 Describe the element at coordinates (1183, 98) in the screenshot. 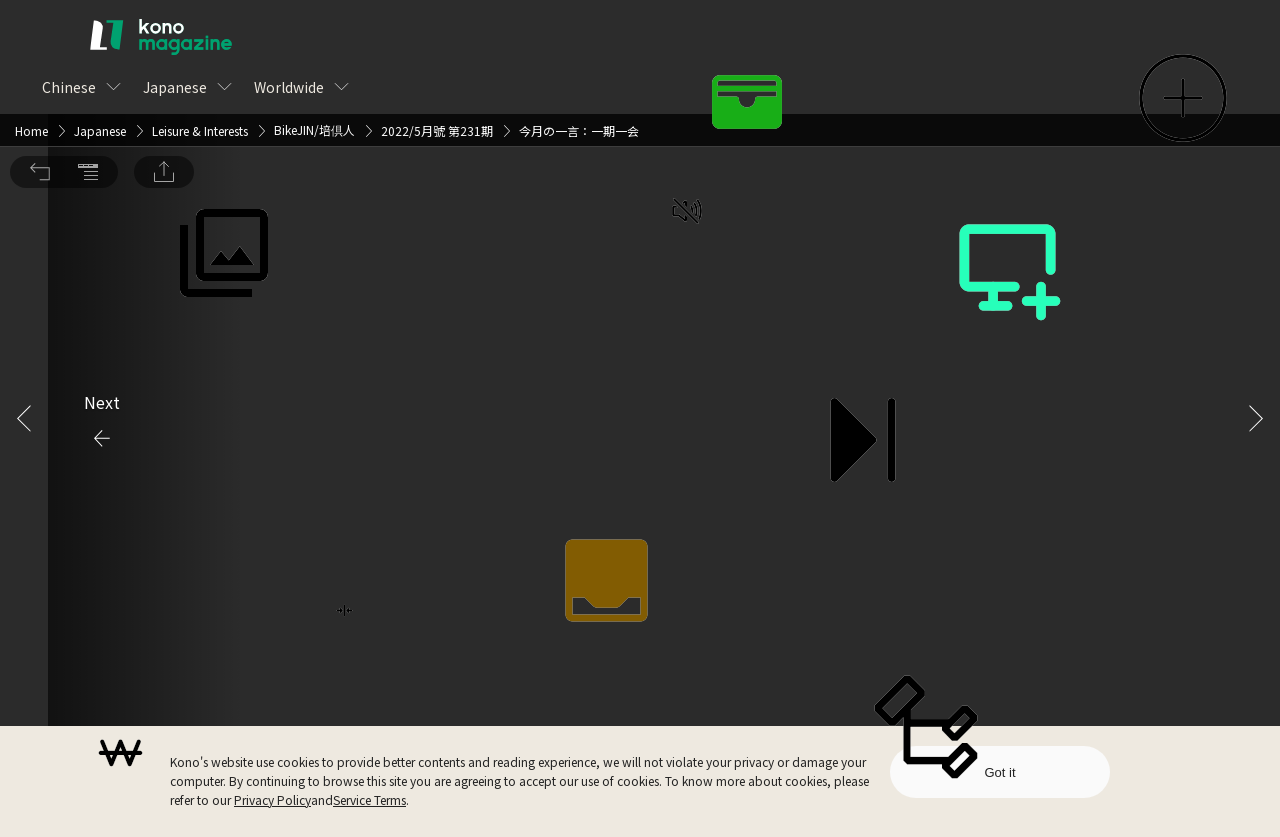

I see `add a new item` at that location.